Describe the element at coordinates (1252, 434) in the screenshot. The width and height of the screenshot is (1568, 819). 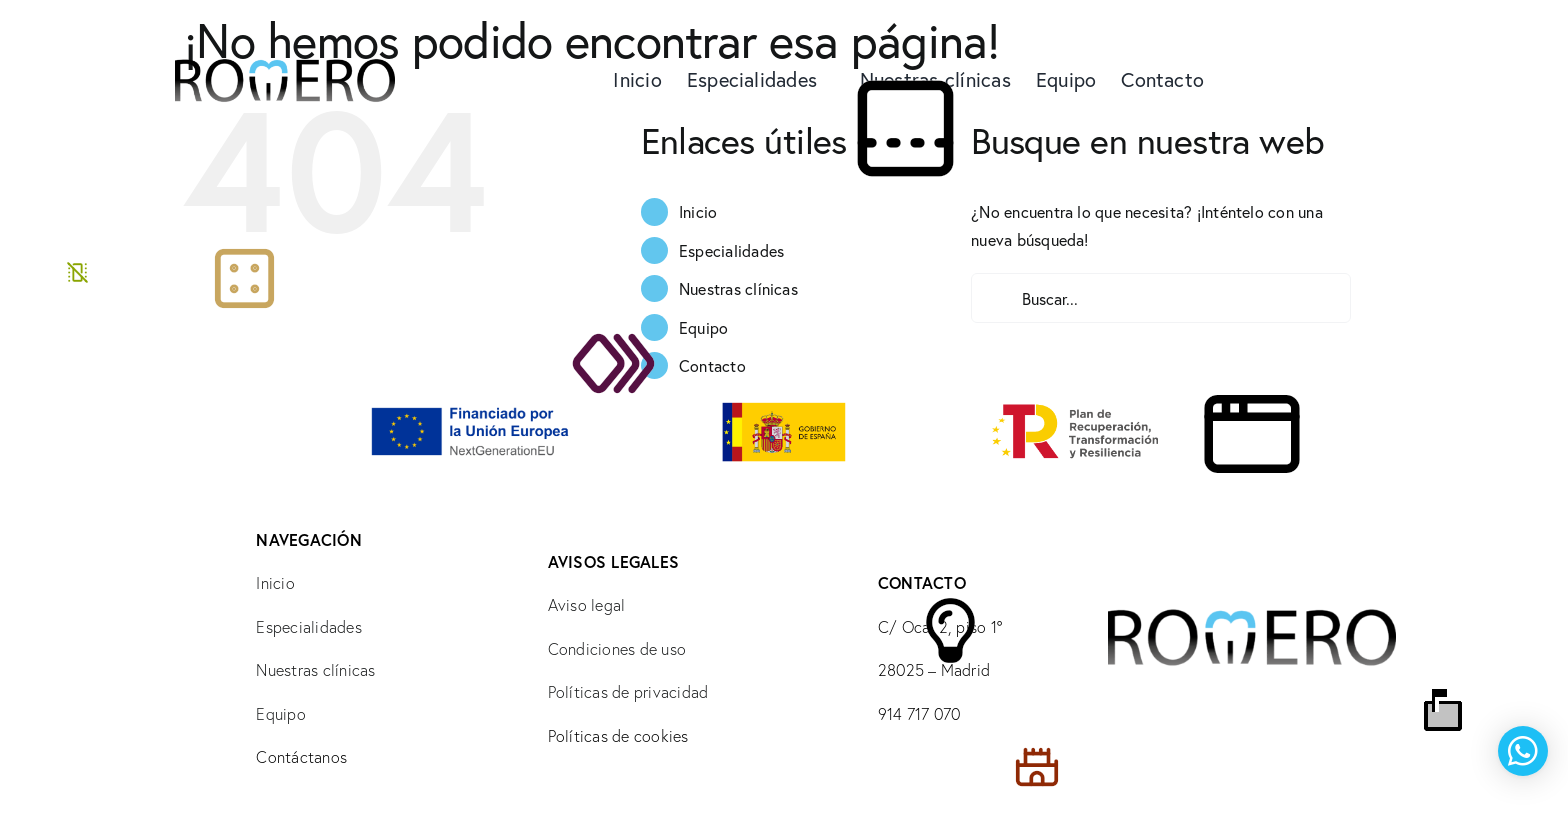
I see `open a new application window` at that location.